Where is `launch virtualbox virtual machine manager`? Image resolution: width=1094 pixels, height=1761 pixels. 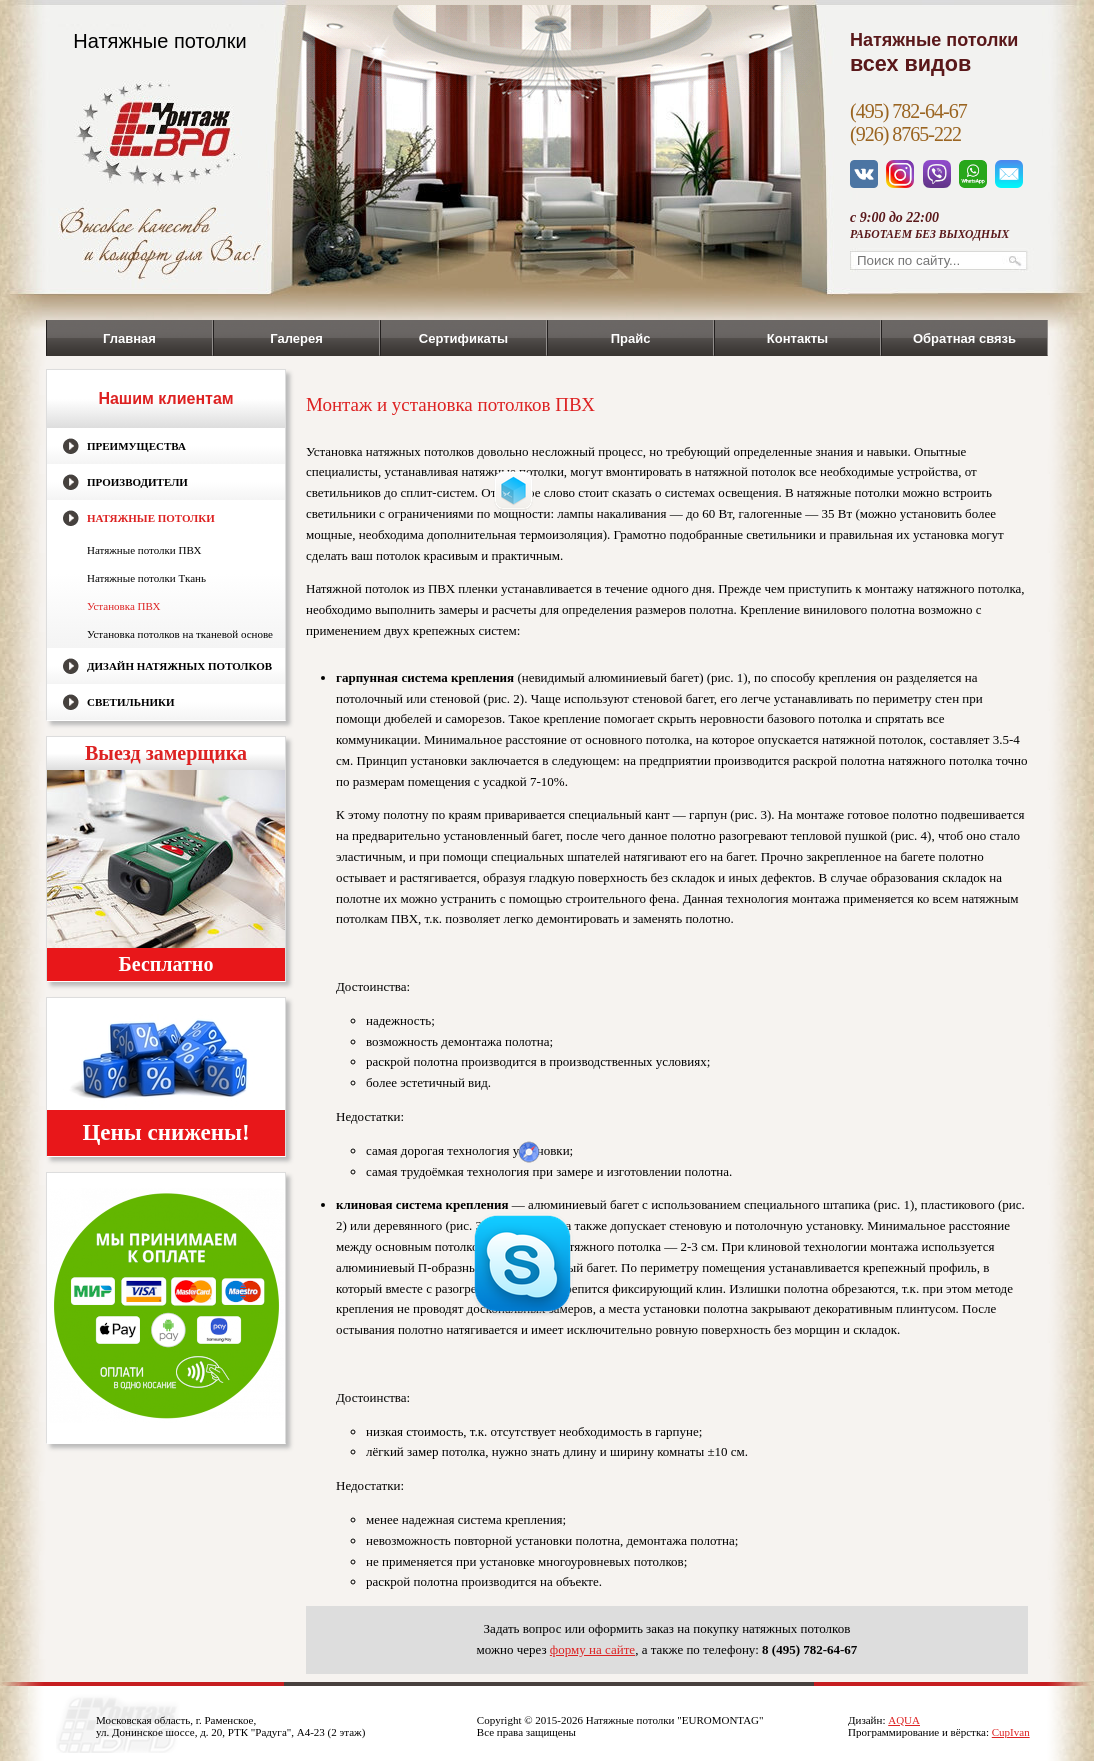
launch virtualbox virtual machine manager is located at coordinates (513, 490).